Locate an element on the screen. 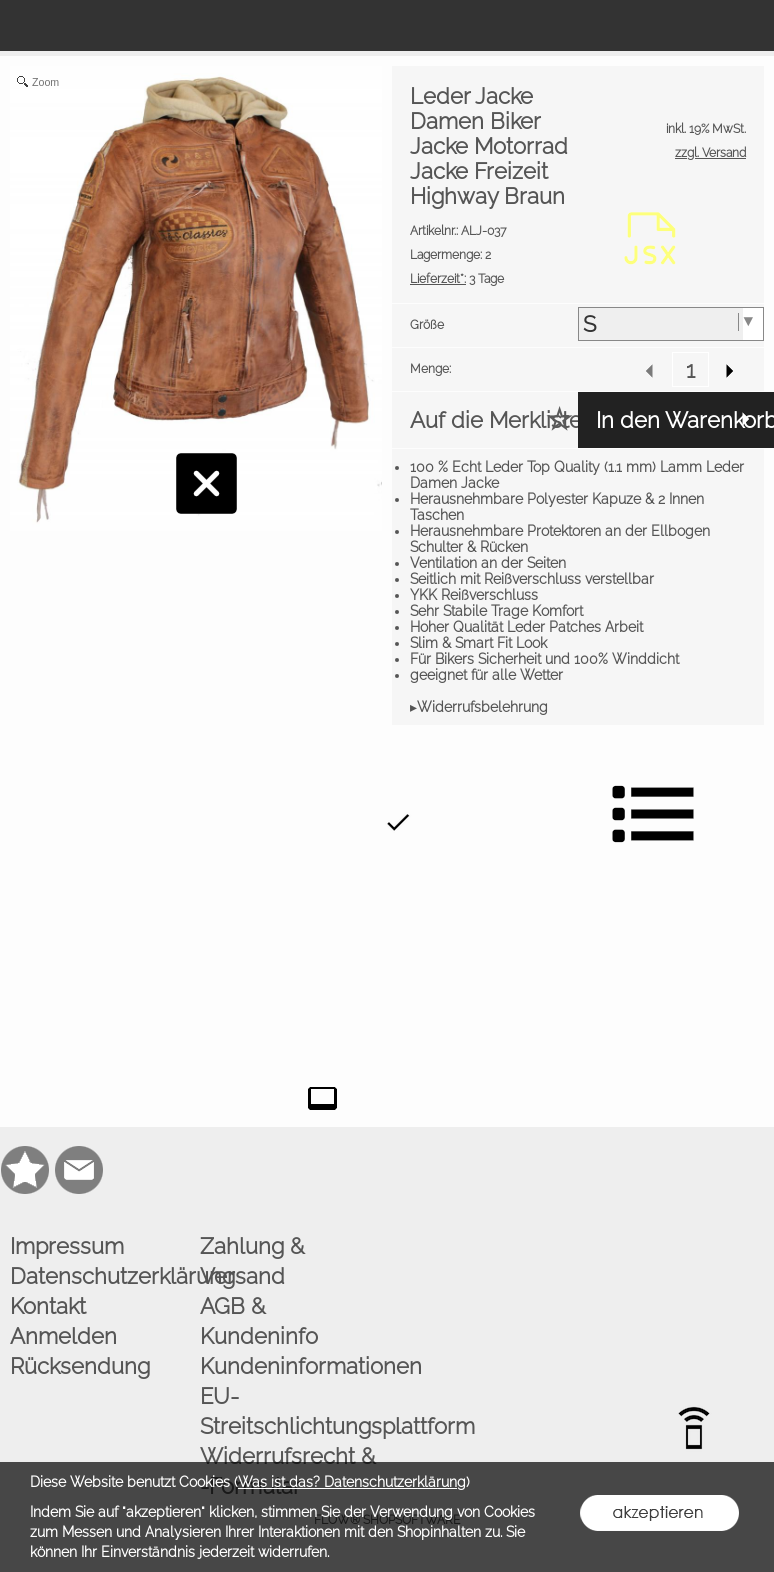  enable speakerphone during a call is located at coordinates (694, 1429).